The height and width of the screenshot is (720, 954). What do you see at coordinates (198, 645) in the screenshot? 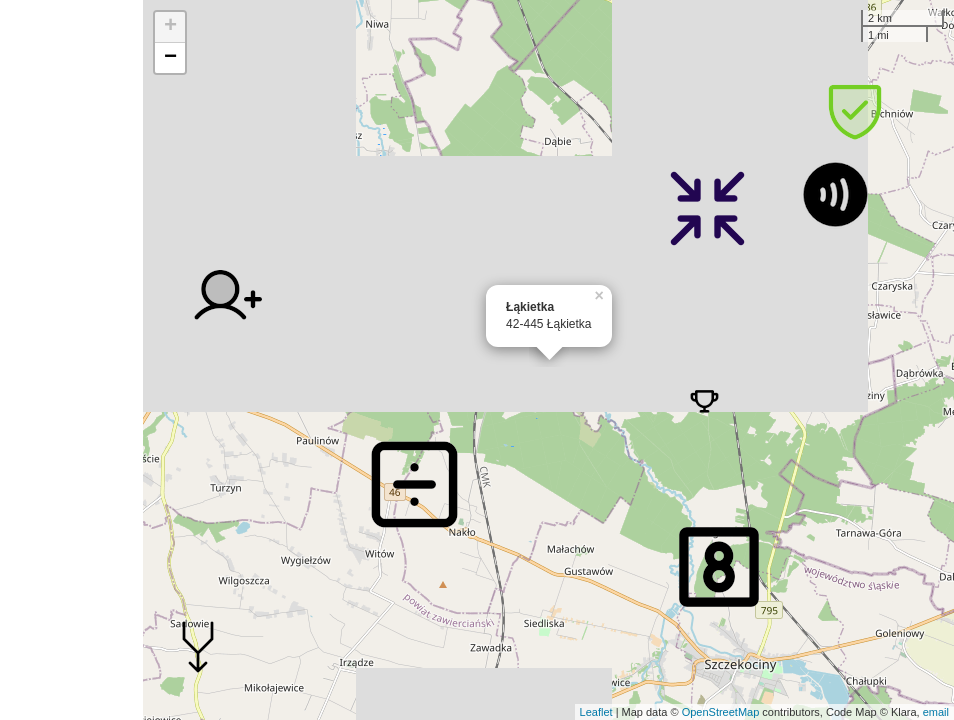
I see `merge items or branches together` at bounding box center [198, 645].